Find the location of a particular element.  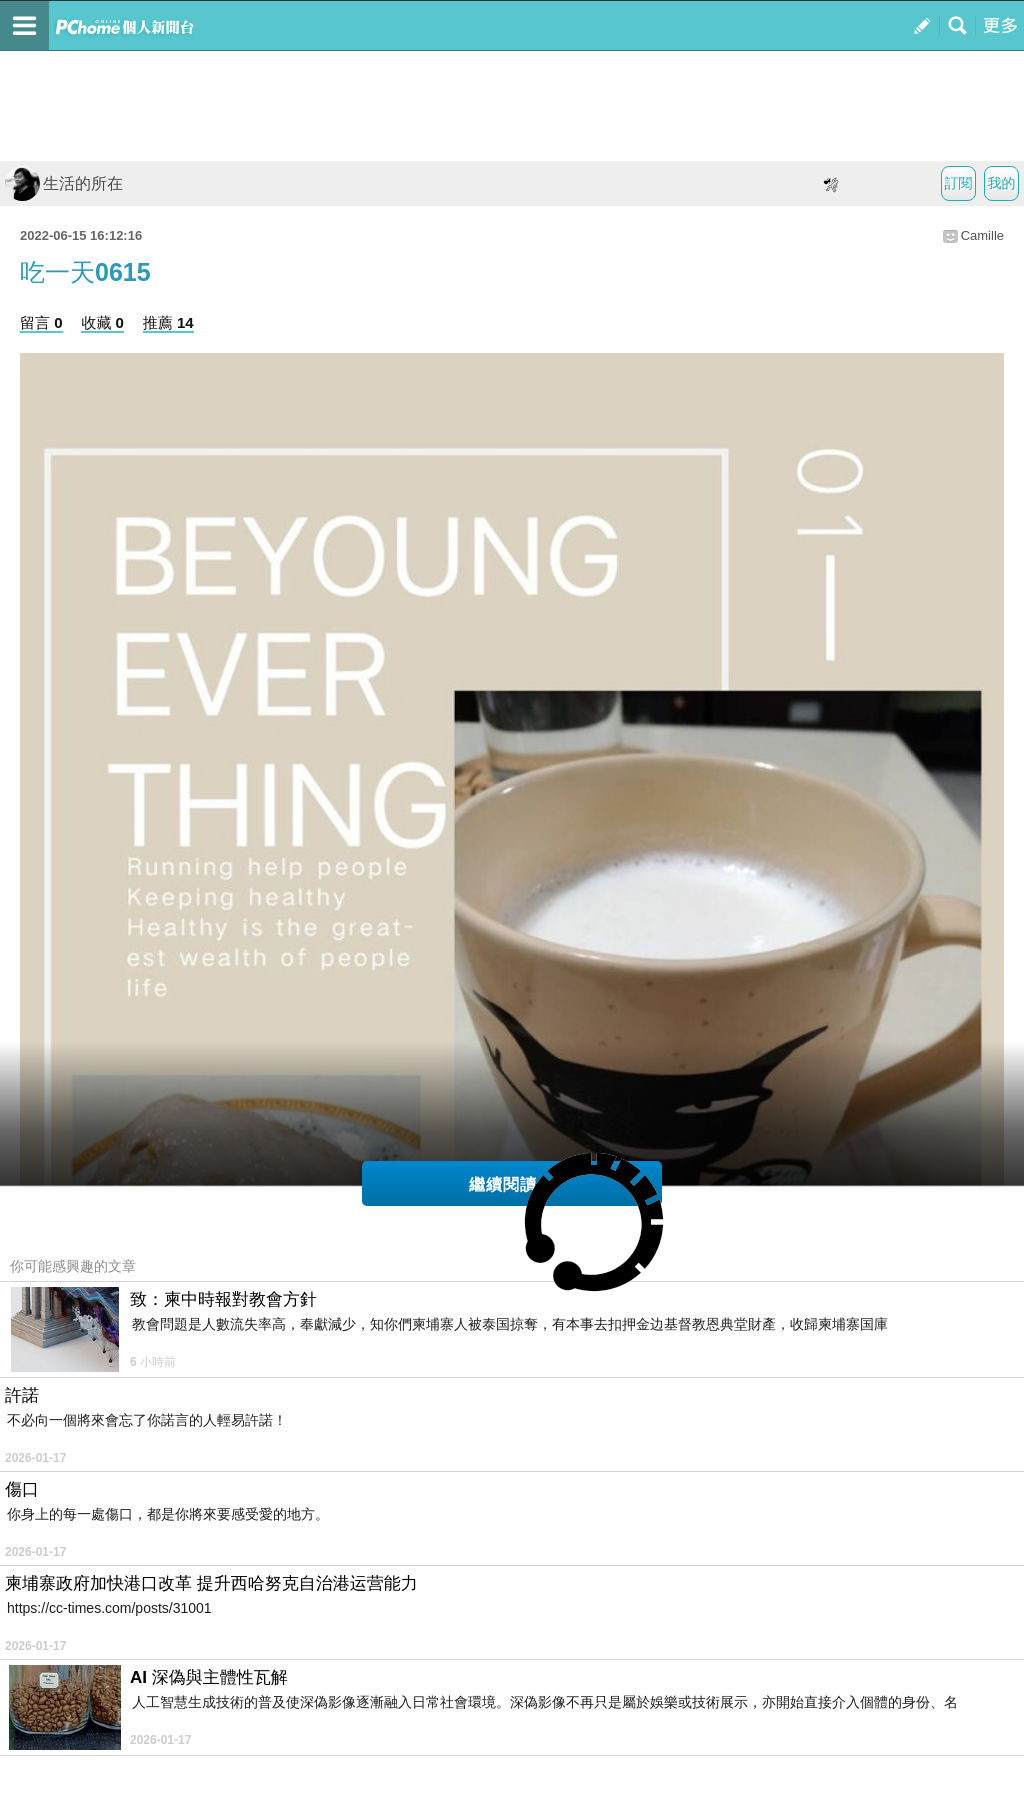

view performance or speed metrics is located at coordinates (594, 1222).